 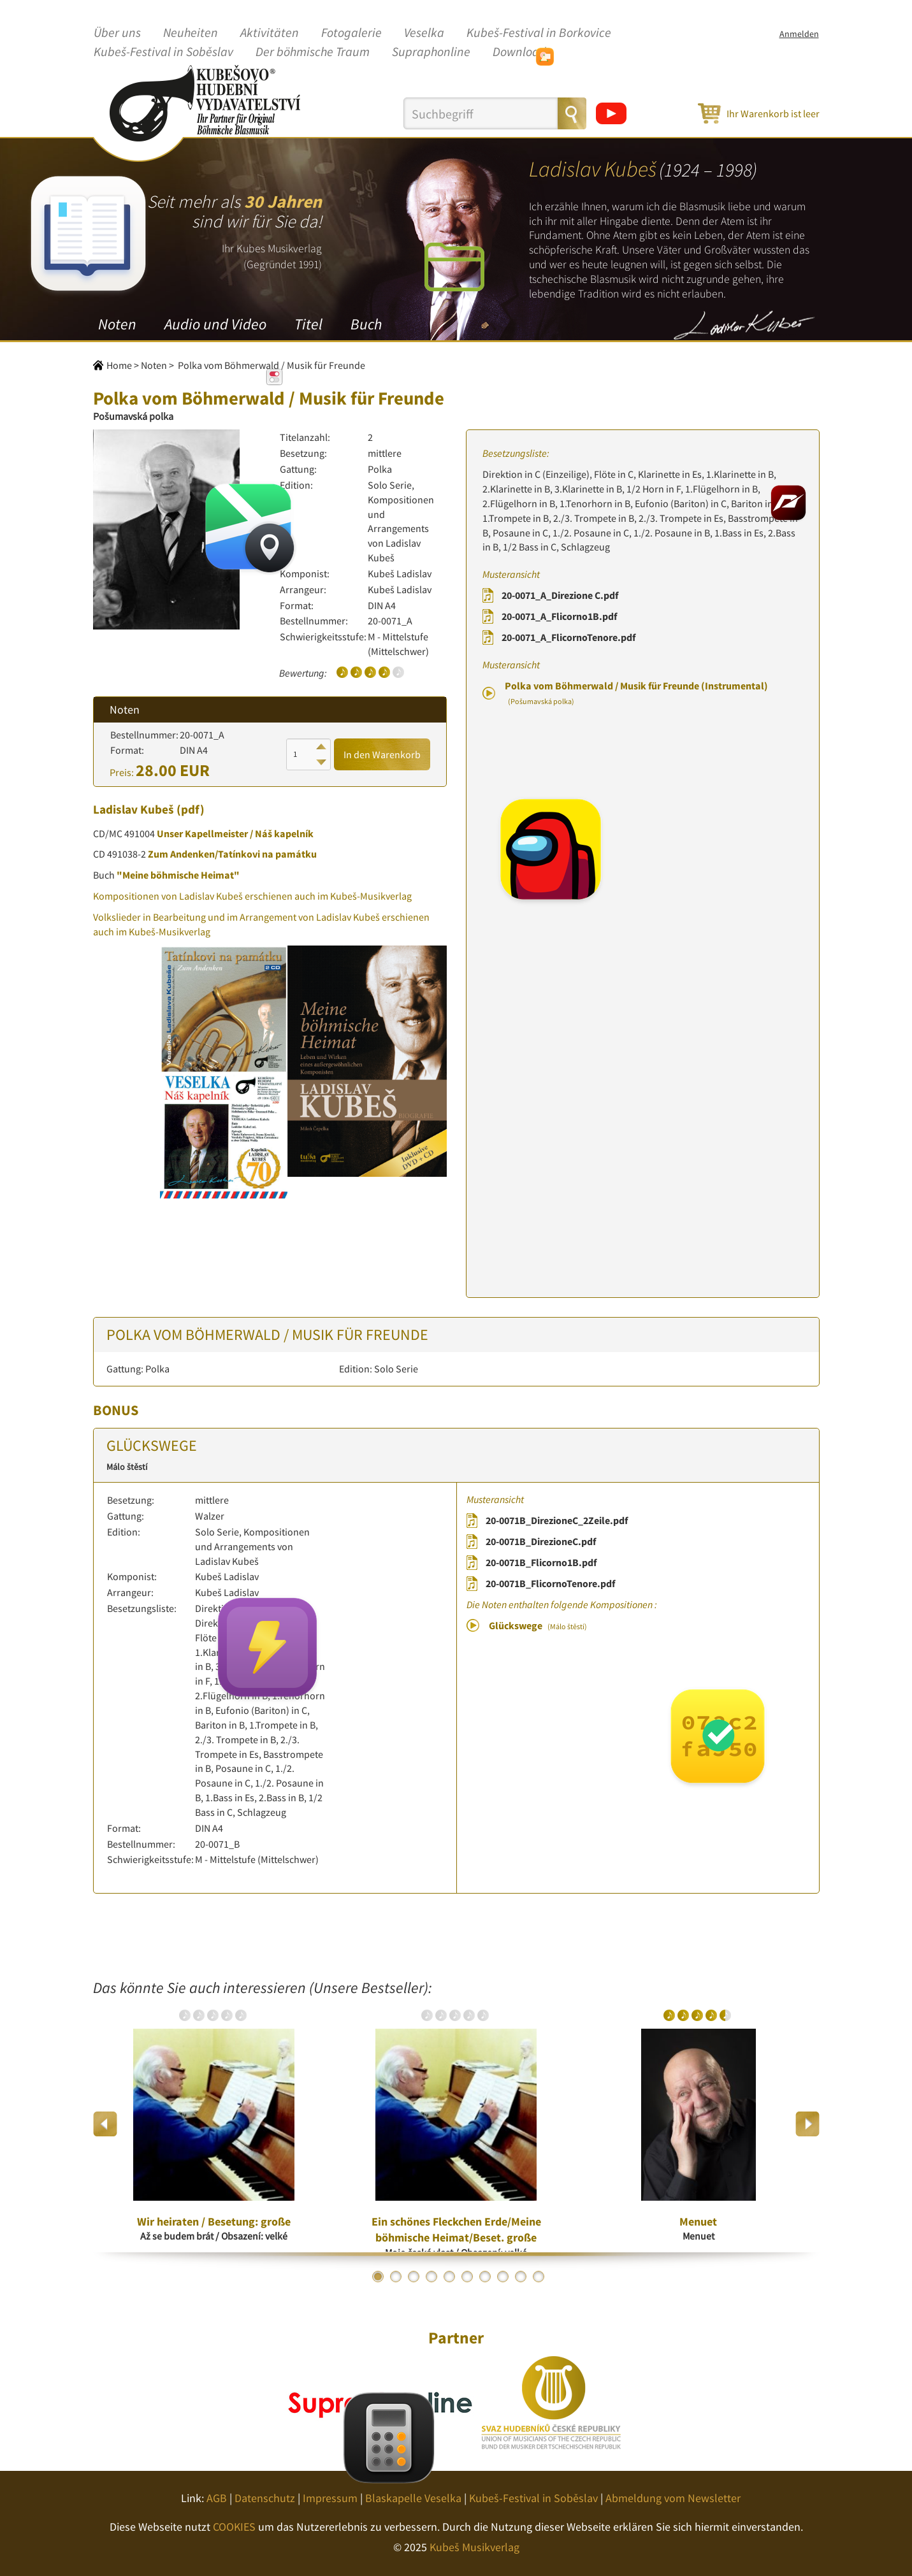 I want to click on access file and folder preferences, so click(x=454, y=265).